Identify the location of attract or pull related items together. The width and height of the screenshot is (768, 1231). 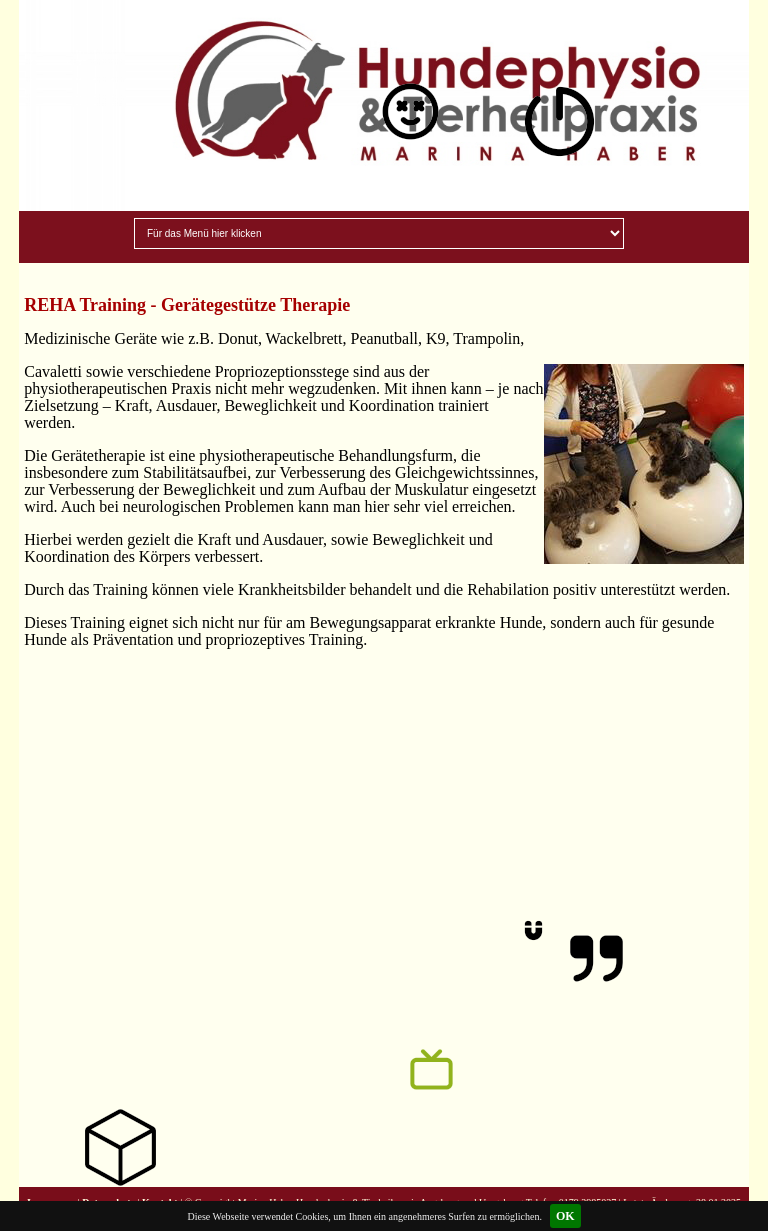
(533, 930).